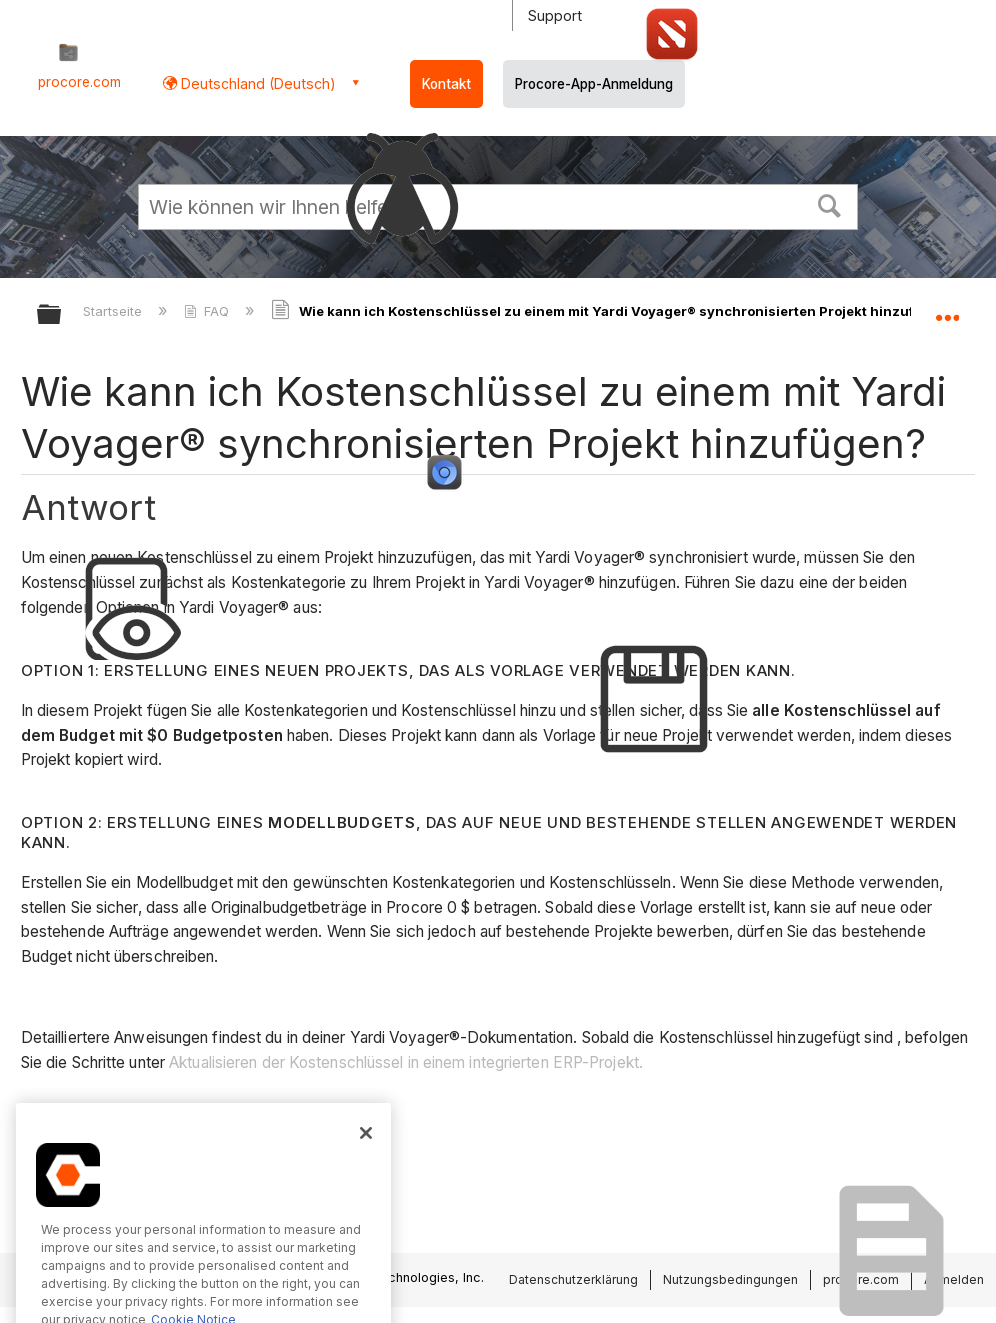  Describe the element at coordinates (68, 52) in the screenshot. I see `access your public shared files folder` at that location.